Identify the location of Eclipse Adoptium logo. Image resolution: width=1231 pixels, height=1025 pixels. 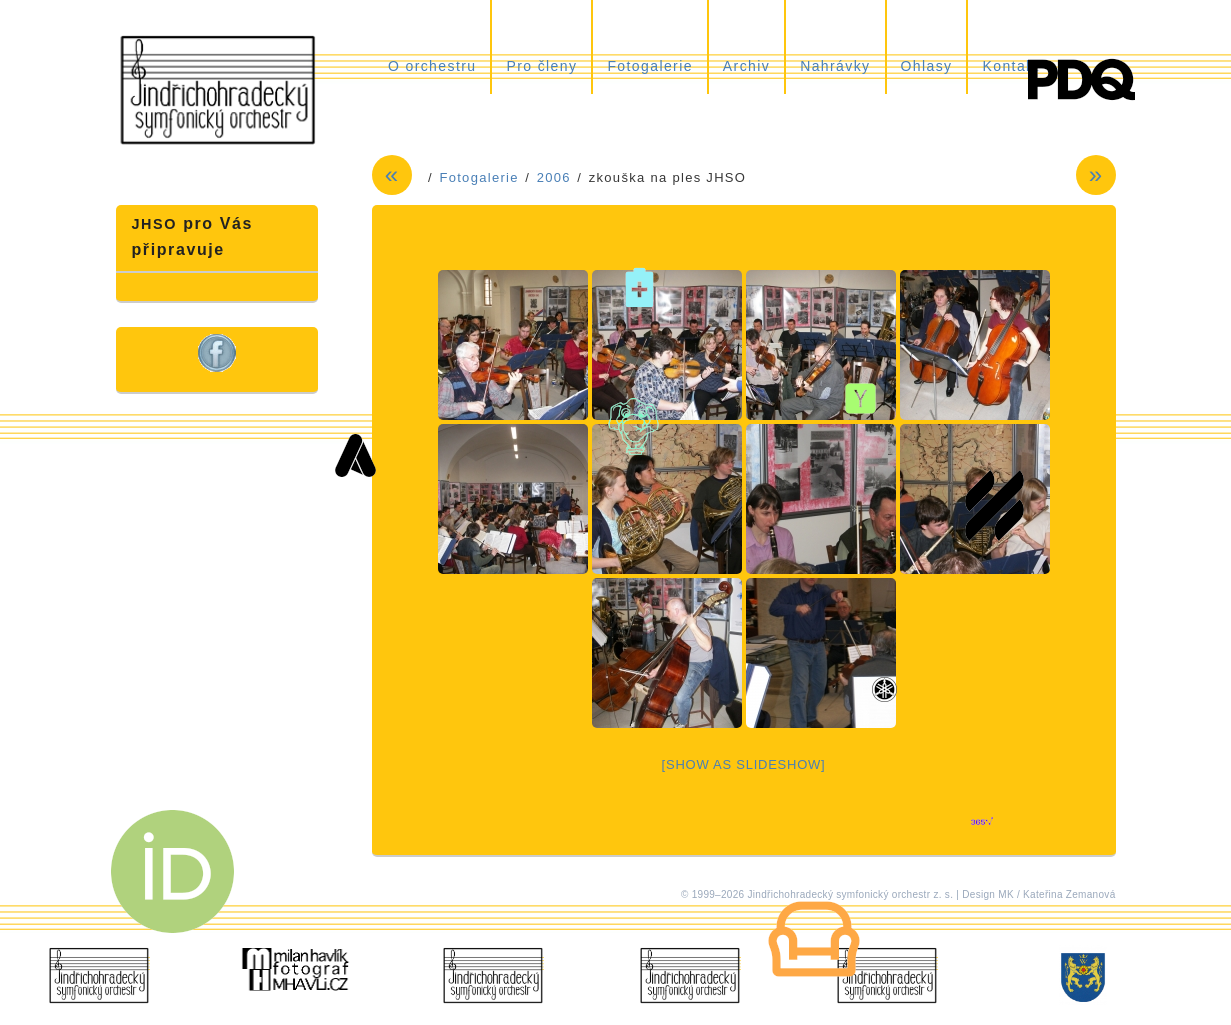
(355, 455).